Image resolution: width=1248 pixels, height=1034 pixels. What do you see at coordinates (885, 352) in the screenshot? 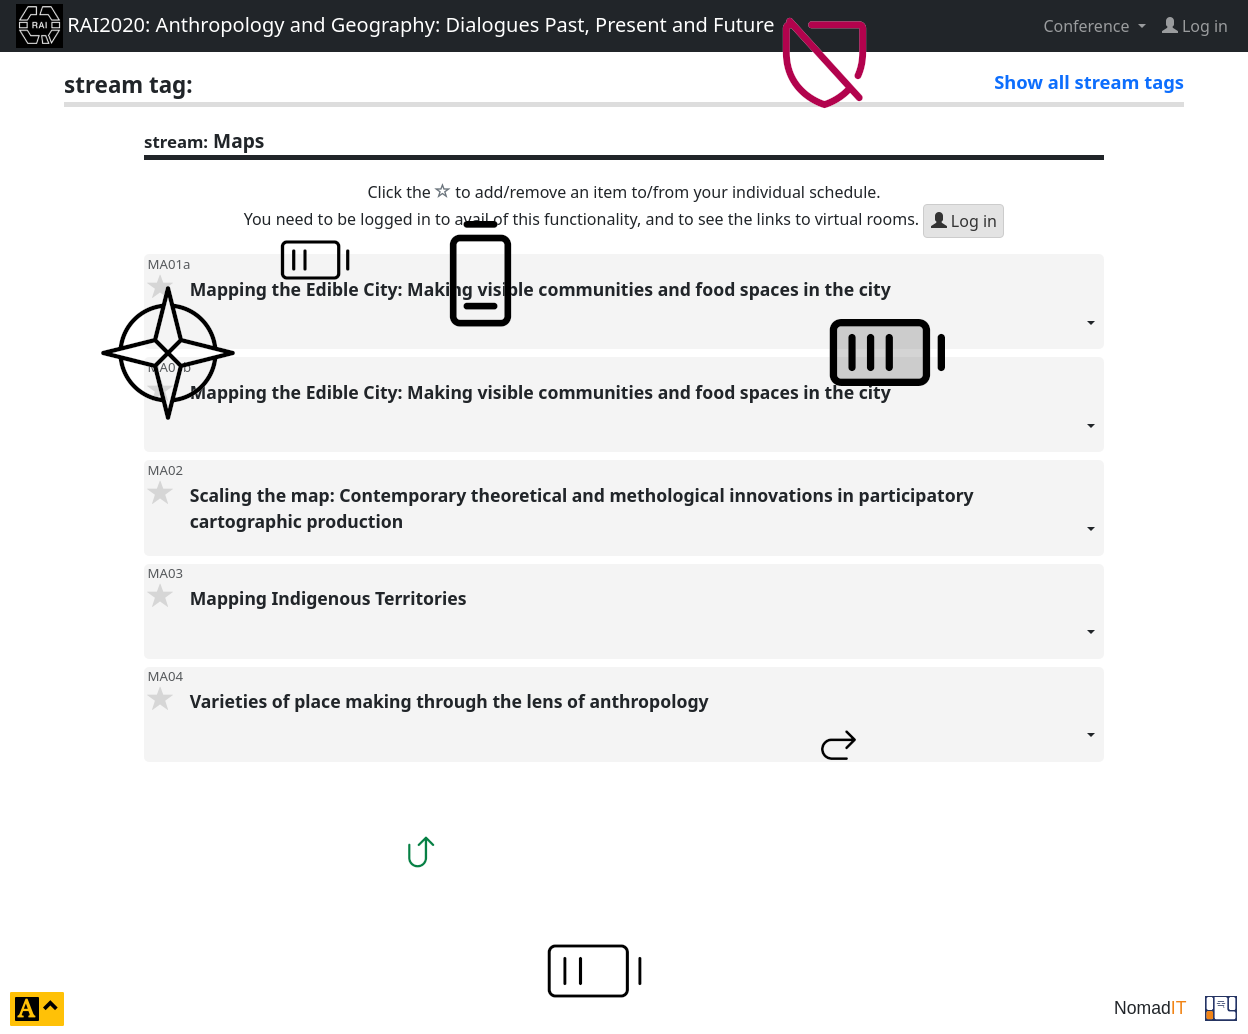
I see `indicates high battery level` at bounding box center [885, 352].